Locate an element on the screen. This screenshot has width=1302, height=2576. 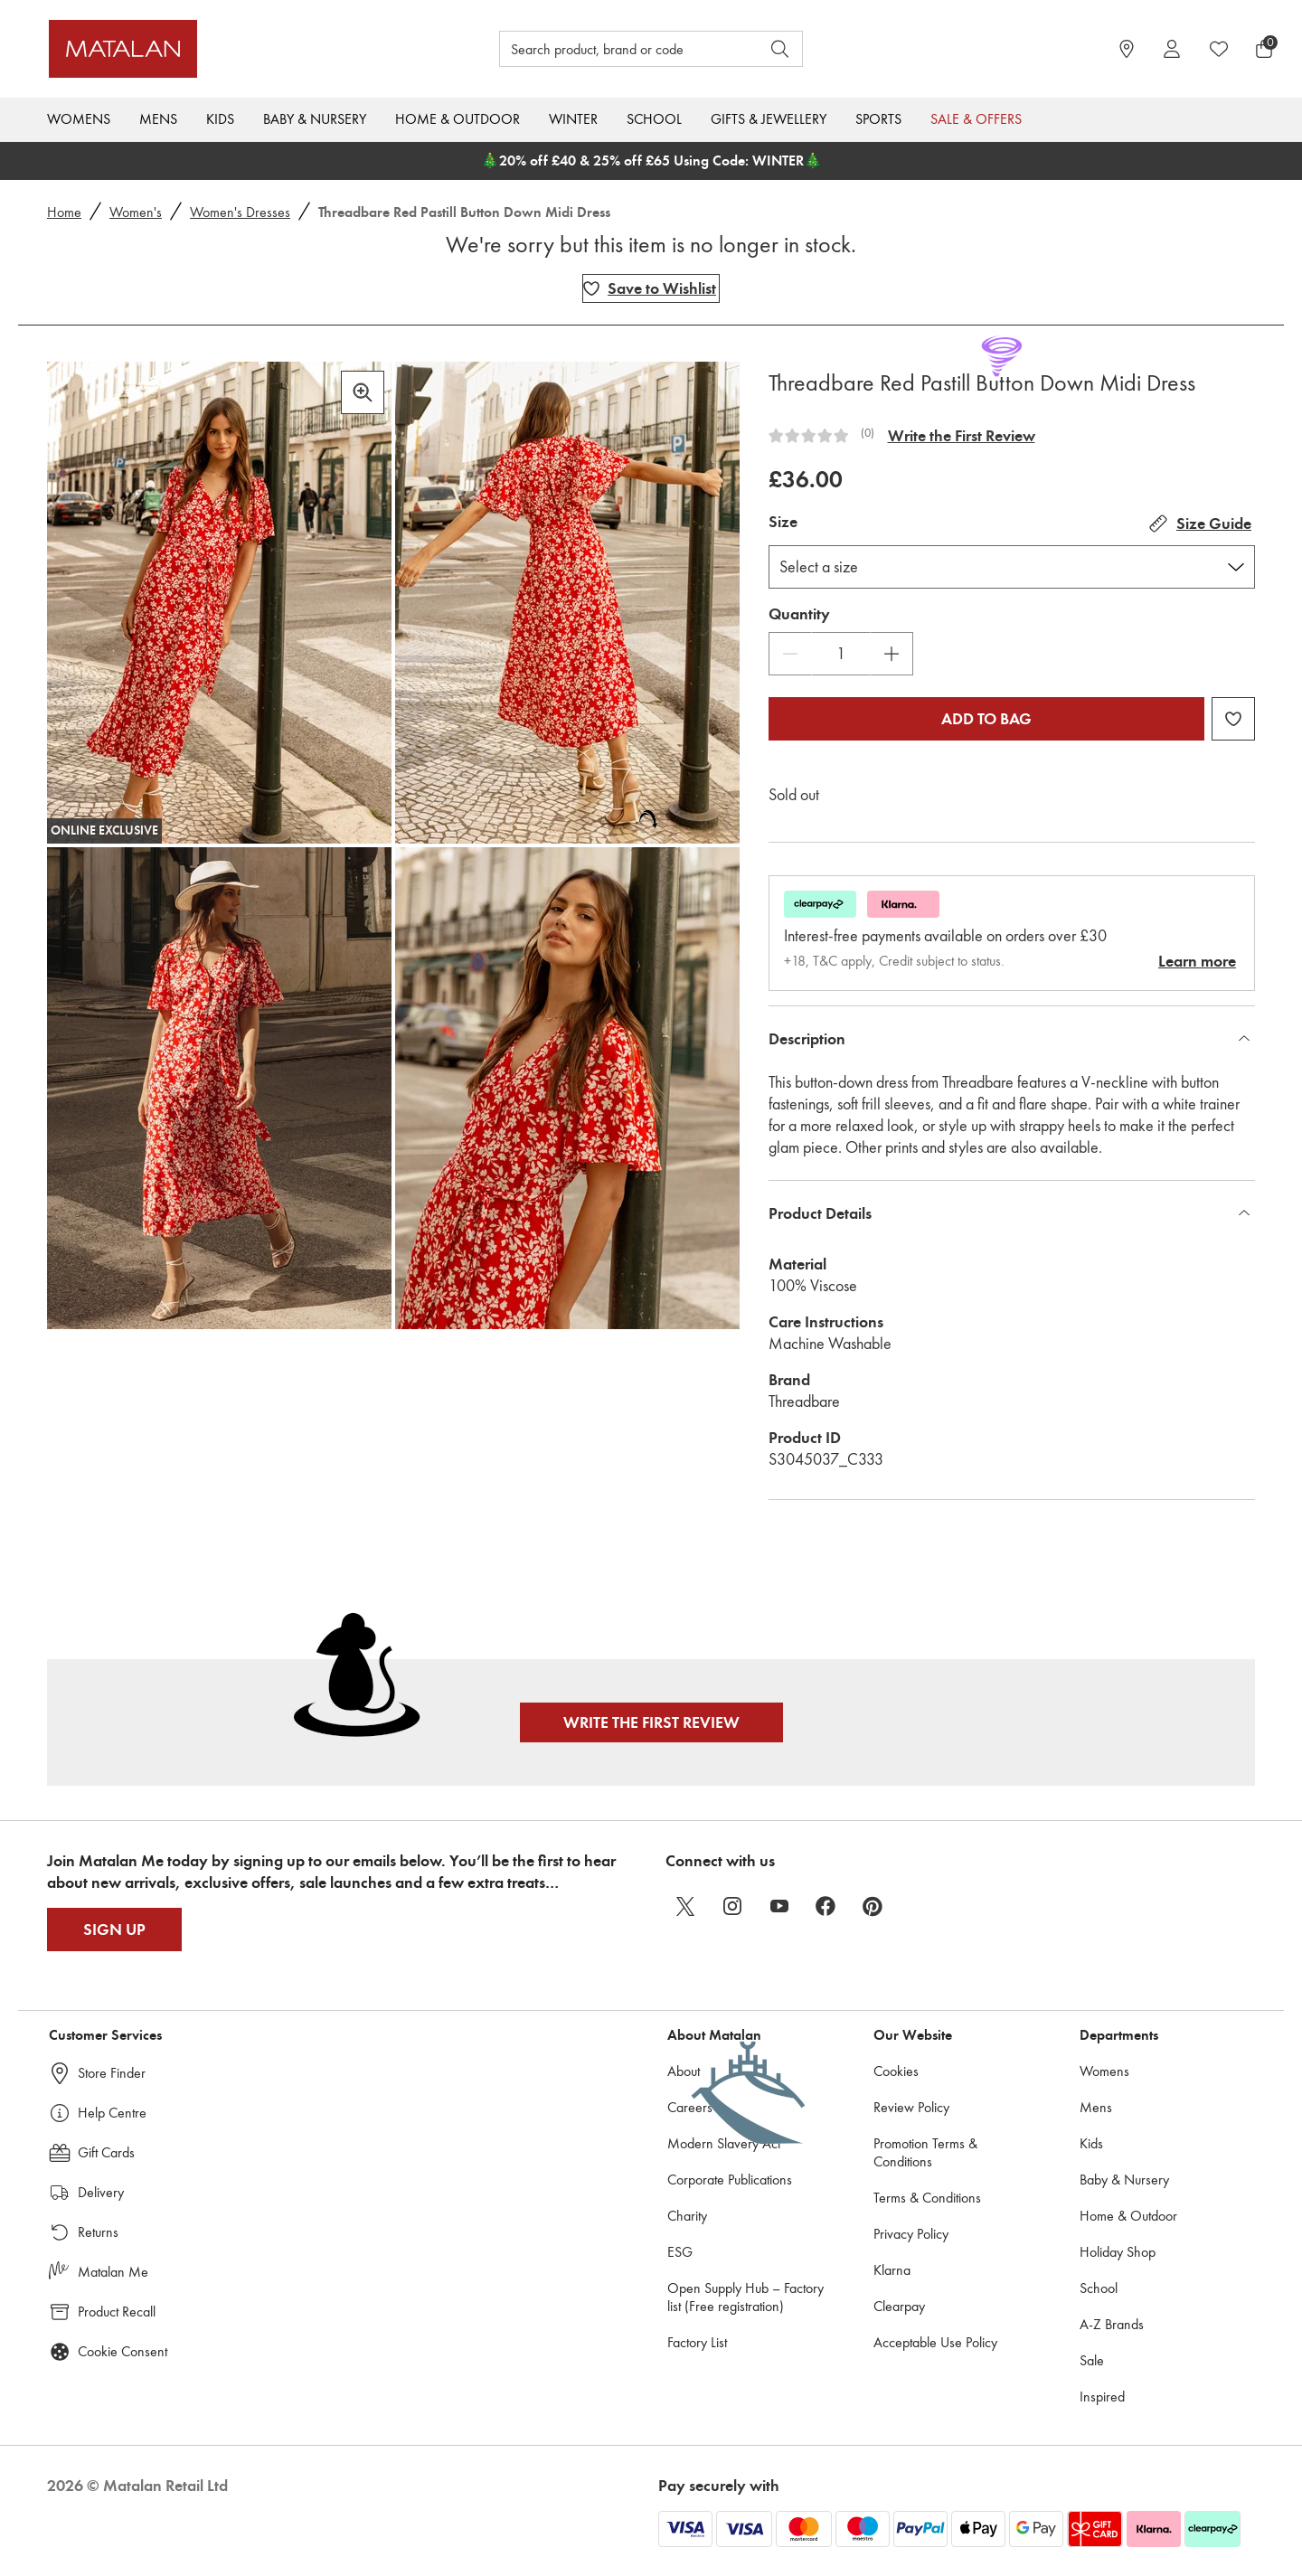
view fortified settlement or stronghold location is located at coordinates (748, 2090).